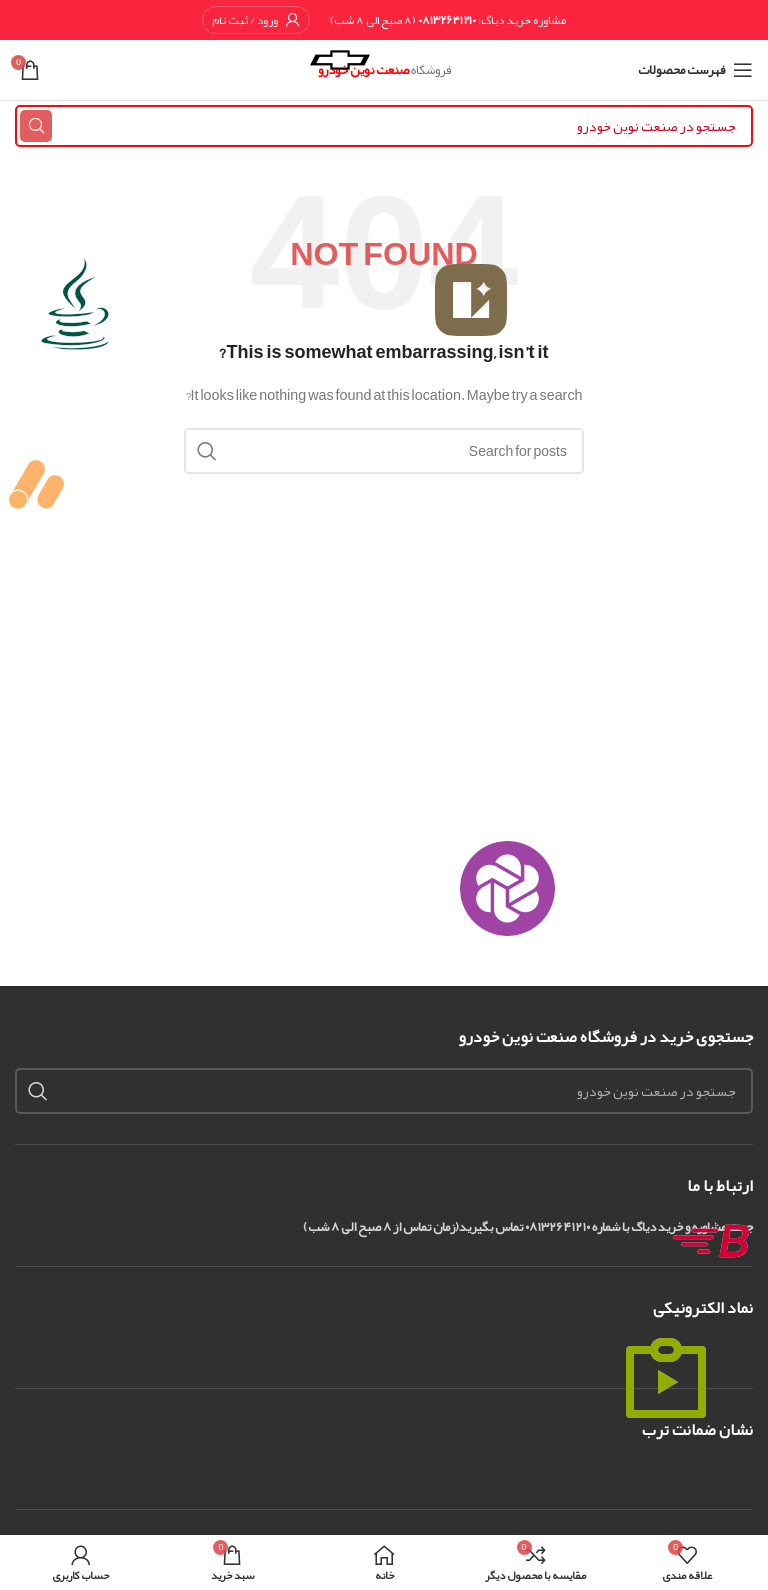  What do you see at coordinates (507, 888) in the screenshot?
I see `chromatic logo` at bounding box center [507, 888].